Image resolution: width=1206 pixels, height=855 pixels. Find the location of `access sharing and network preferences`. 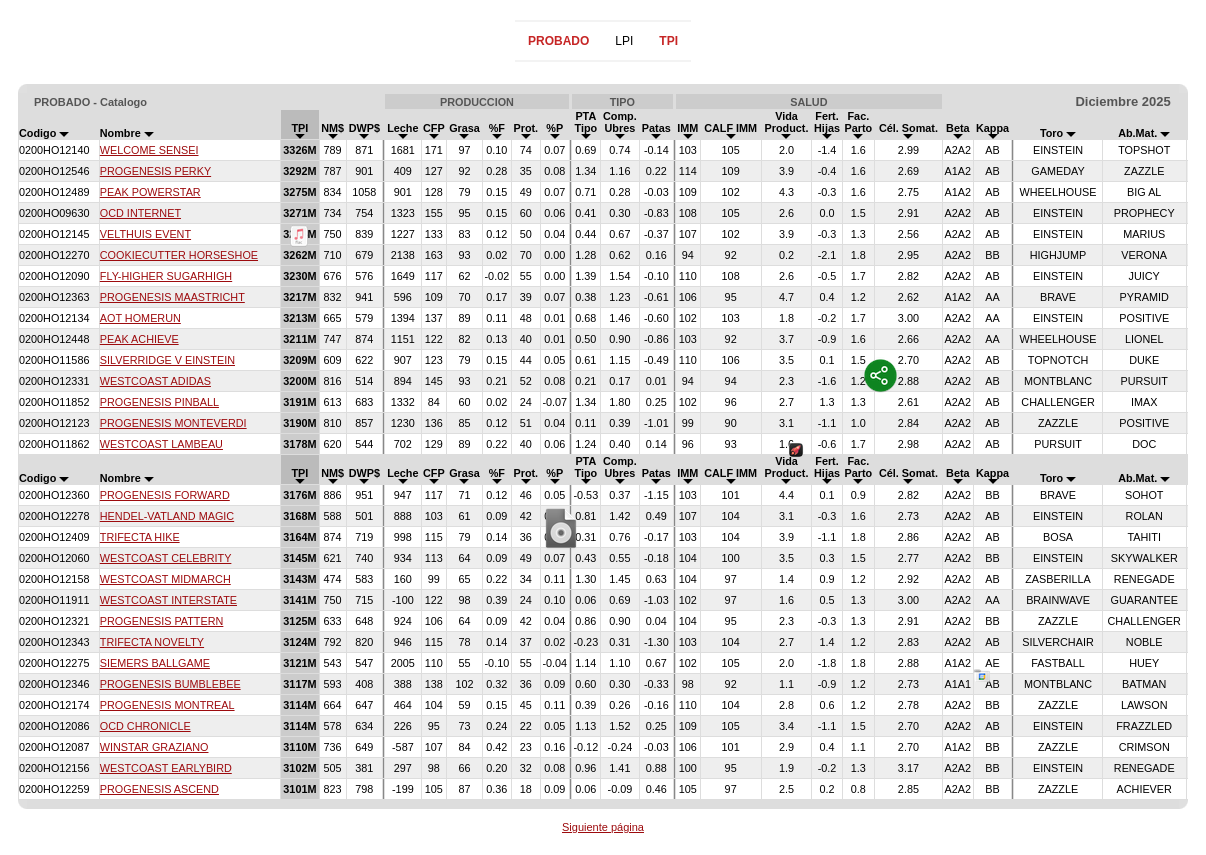

access sharing and network preferences is located at coordinates (880, 375).